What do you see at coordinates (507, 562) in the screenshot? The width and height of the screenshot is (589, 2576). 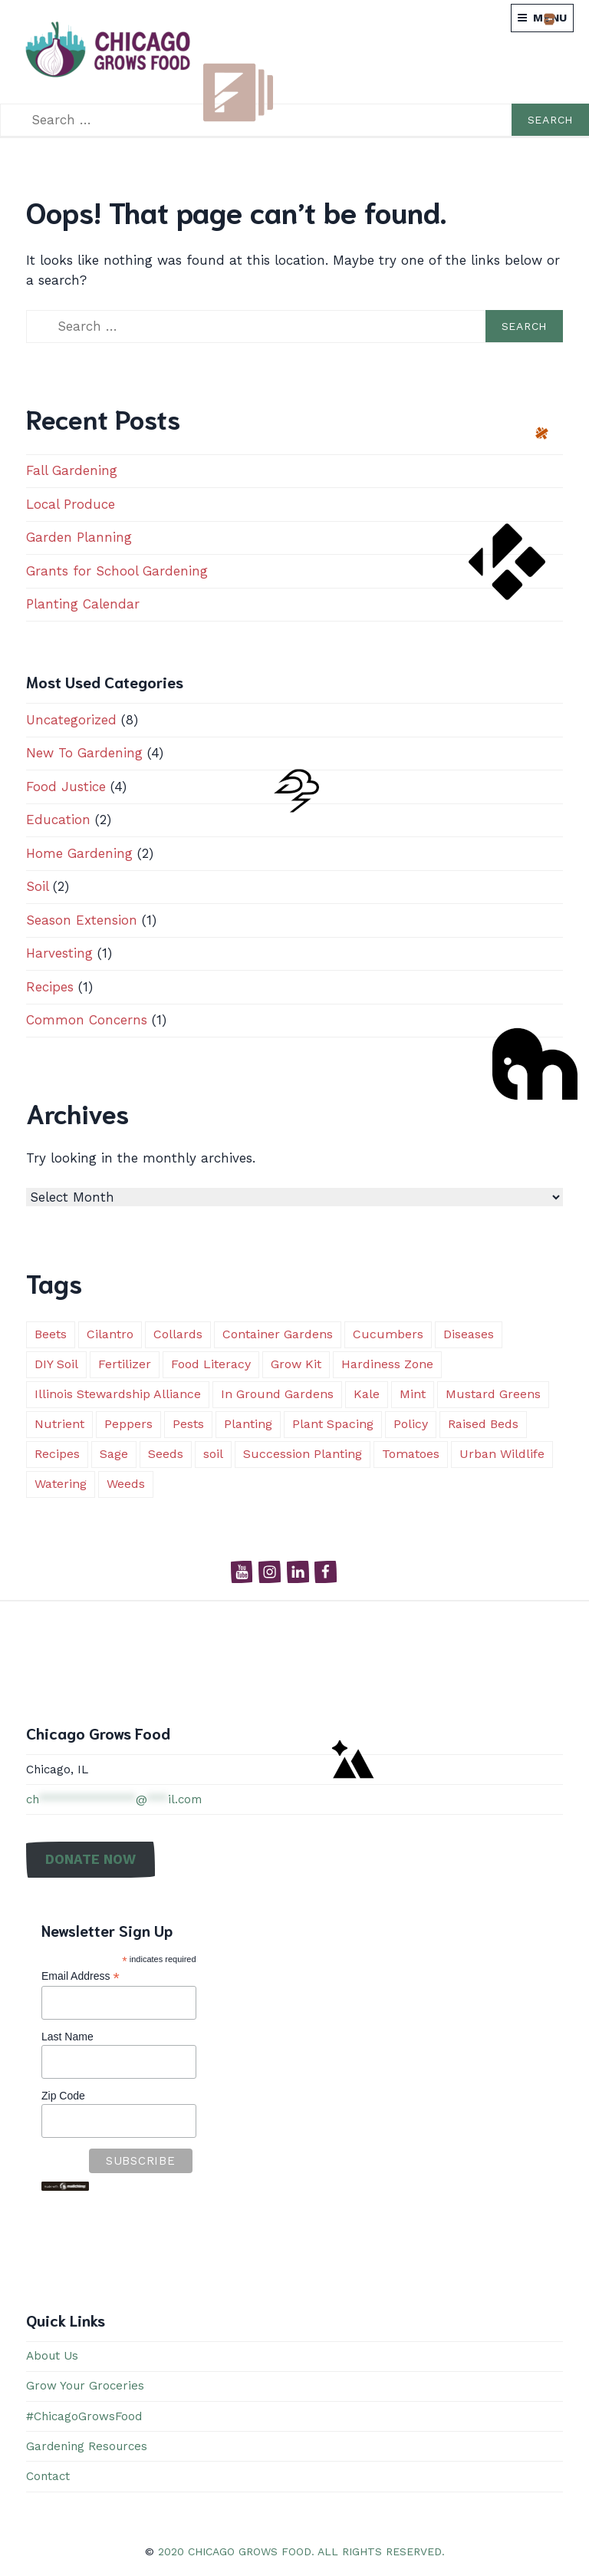 I see `open kodi media center app` at bounding box center [507, 562].